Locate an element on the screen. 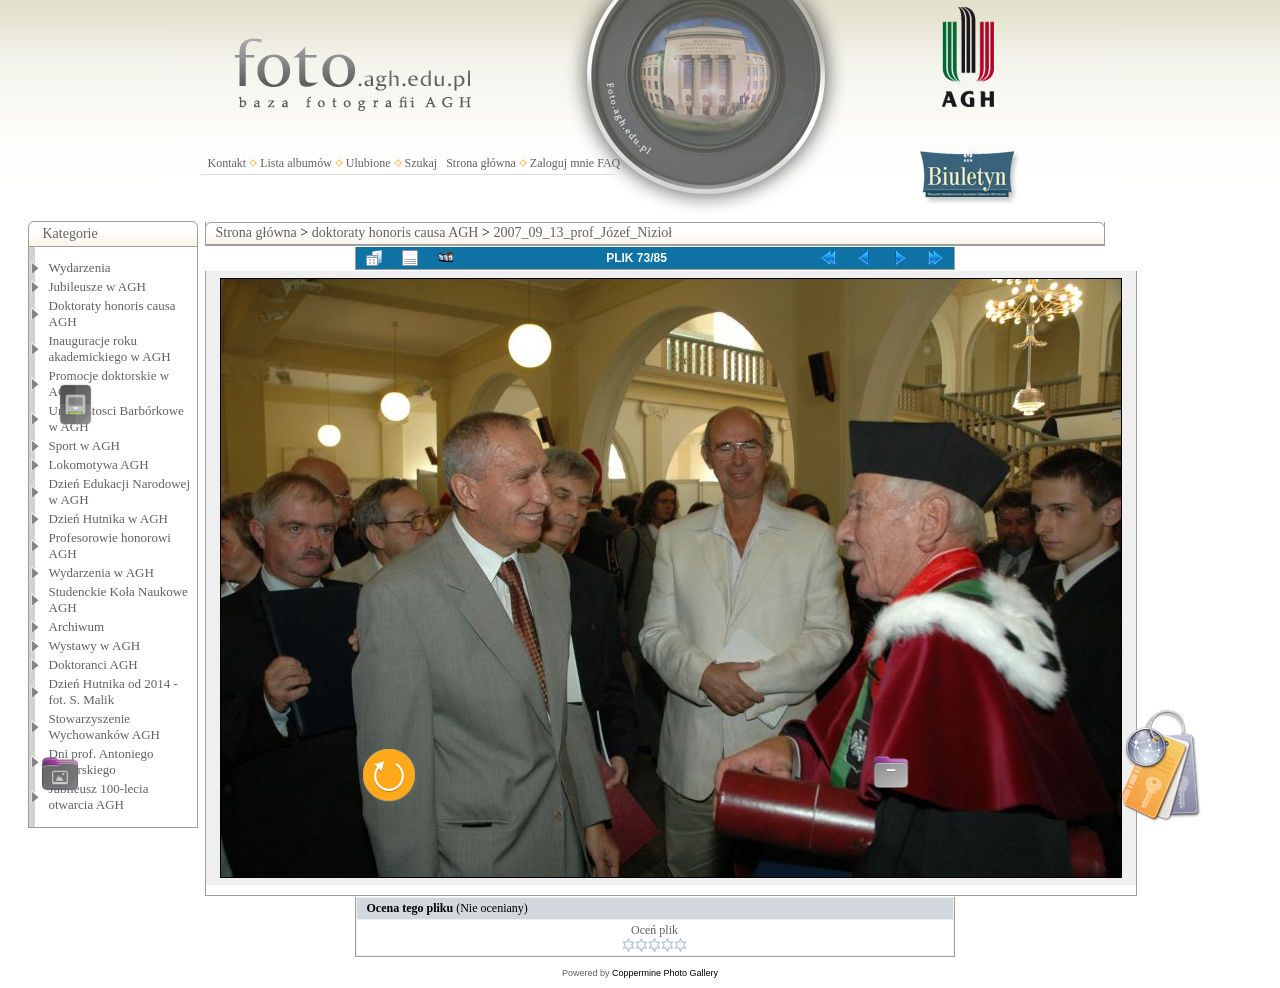 Image resolution: width=1280 pixels, height=988 pixels. open the nautilus file manager is located at coordinates (891, 772).